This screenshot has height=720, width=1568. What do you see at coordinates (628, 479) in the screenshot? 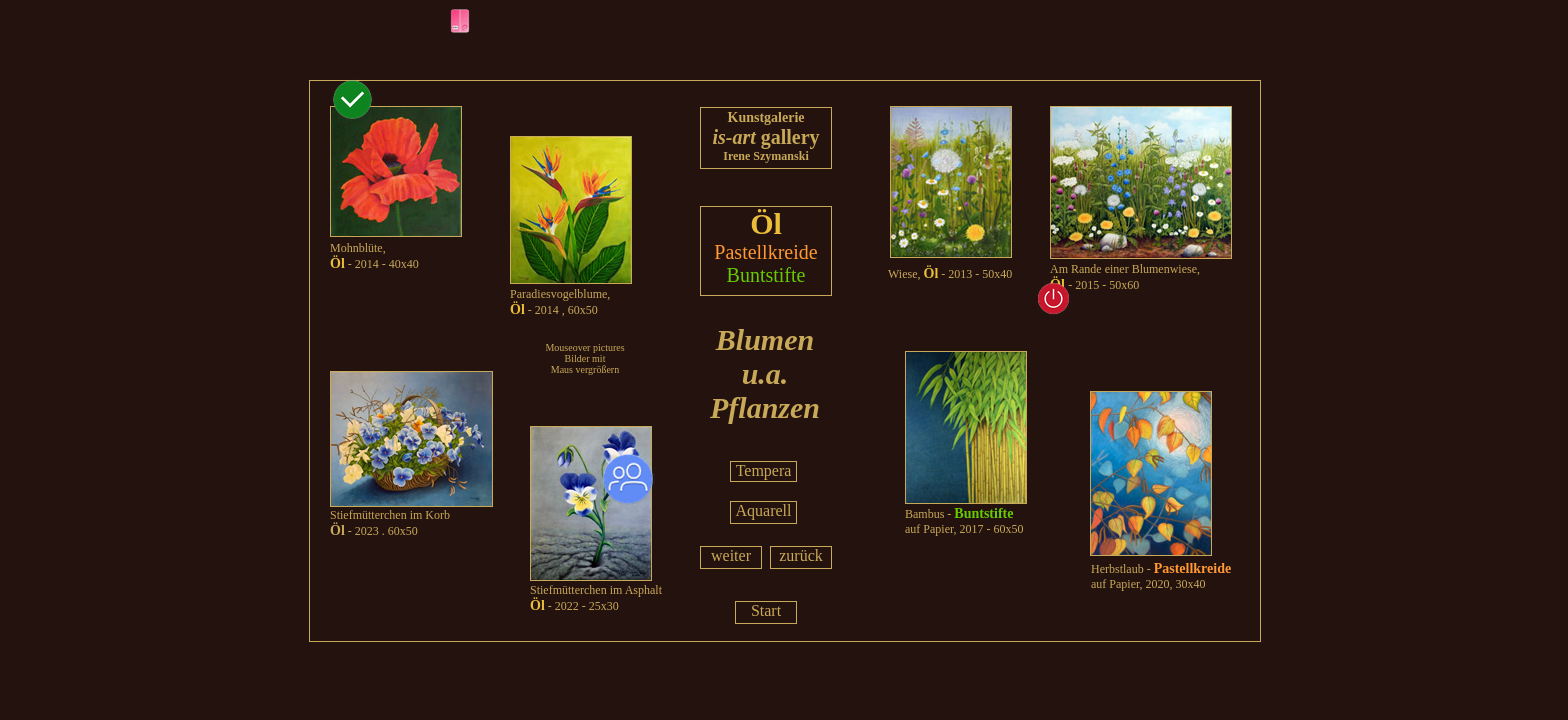
I see `access user account settings` at bounding box center [628, 479].